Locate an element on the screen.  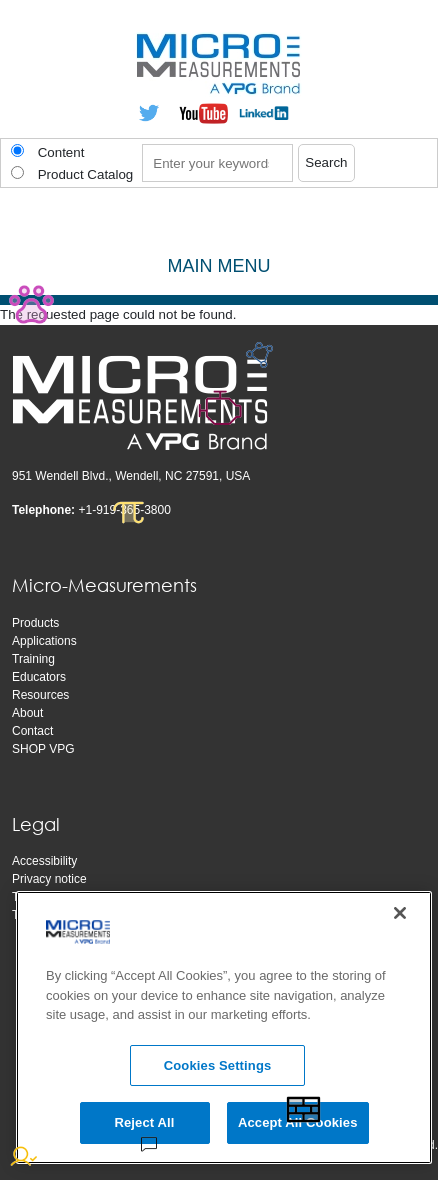
access pet-related features or settings is located at coordinates (31, 304).